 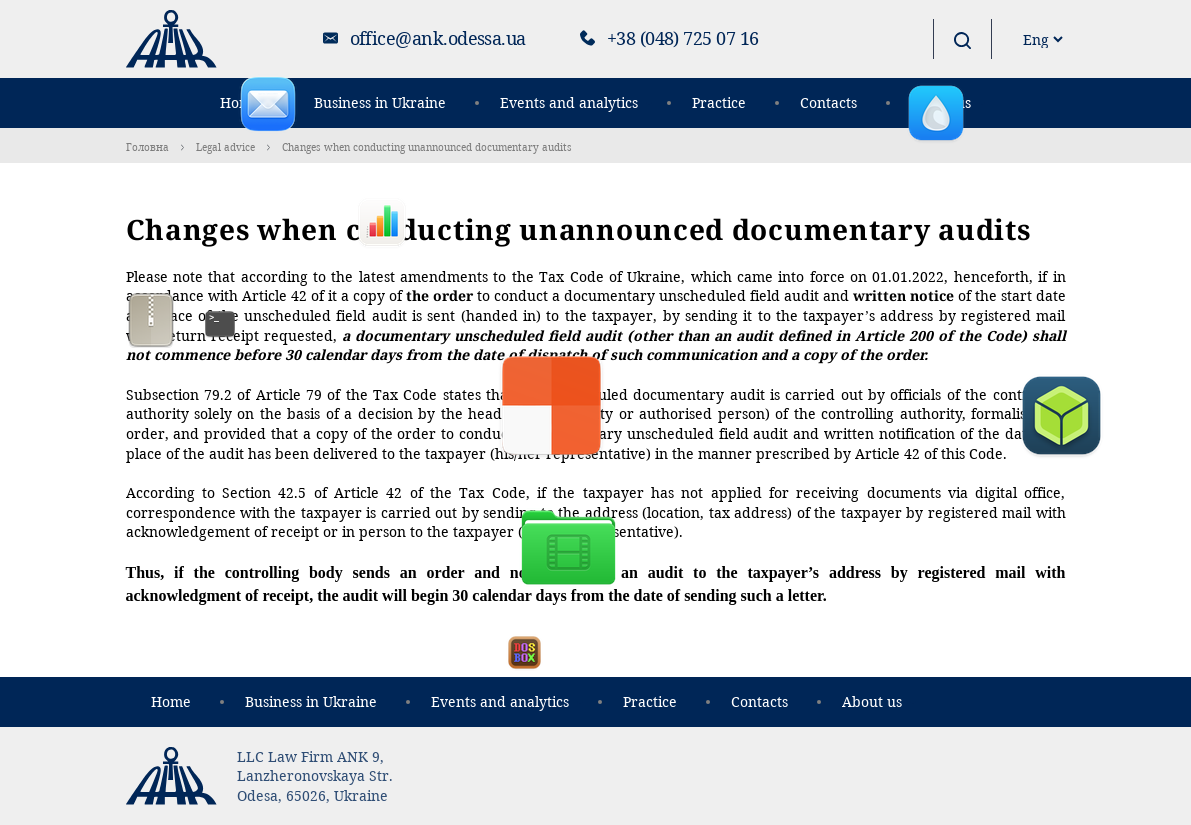 What do you see at coordinates (524, 652) in the screenshot?
I see `launch dosbox-x emulator` at bounding box center [524, 652].